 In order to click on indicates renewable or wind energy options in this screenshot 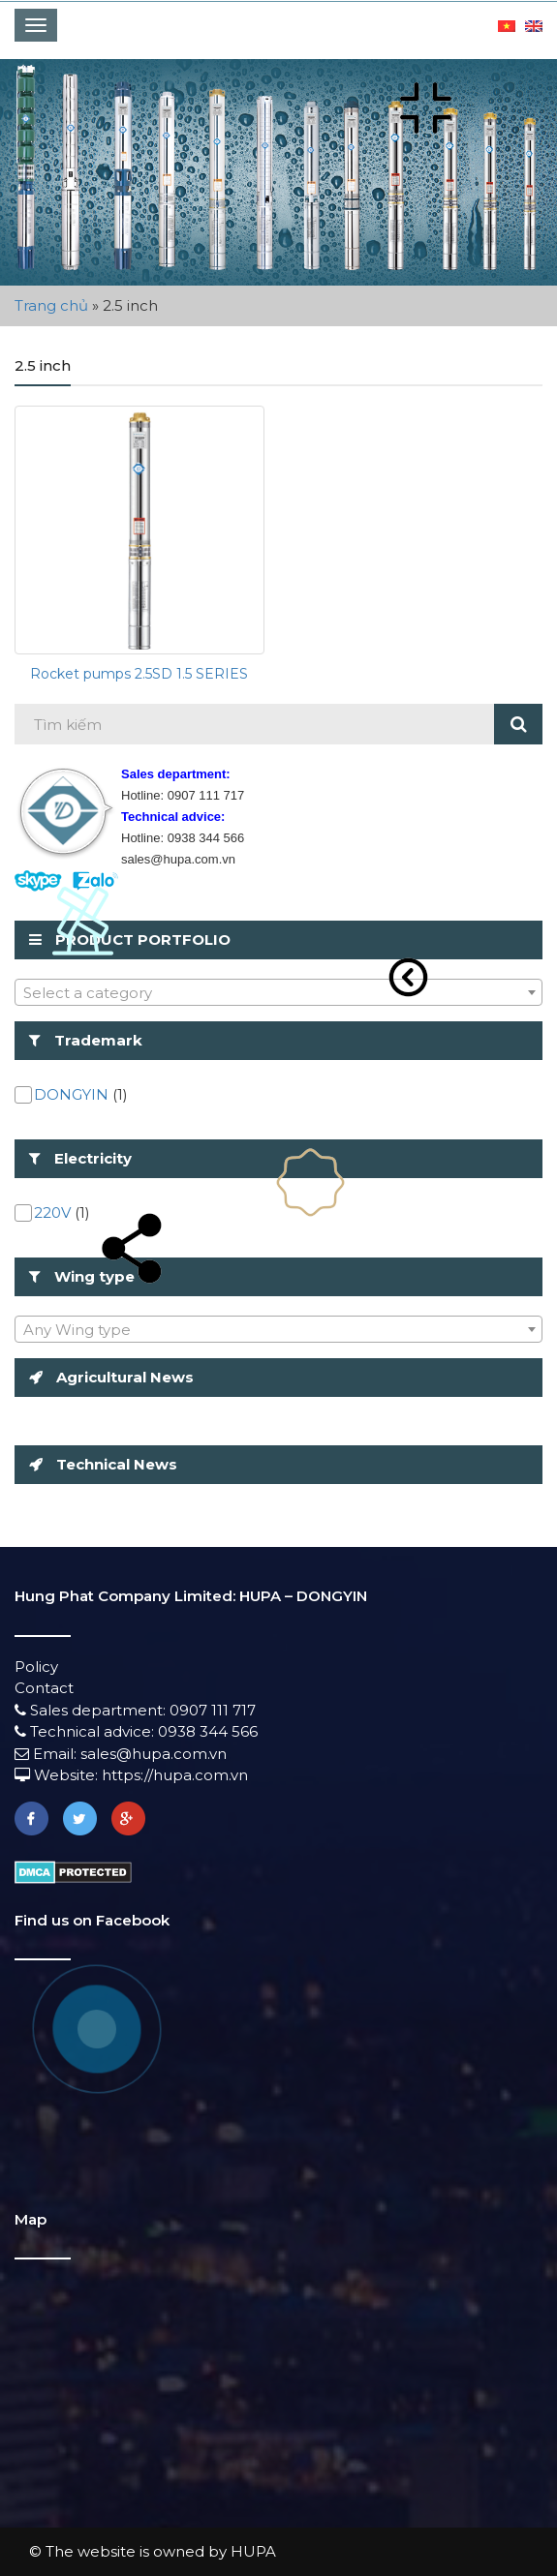, I will do `click(82, 922)`.